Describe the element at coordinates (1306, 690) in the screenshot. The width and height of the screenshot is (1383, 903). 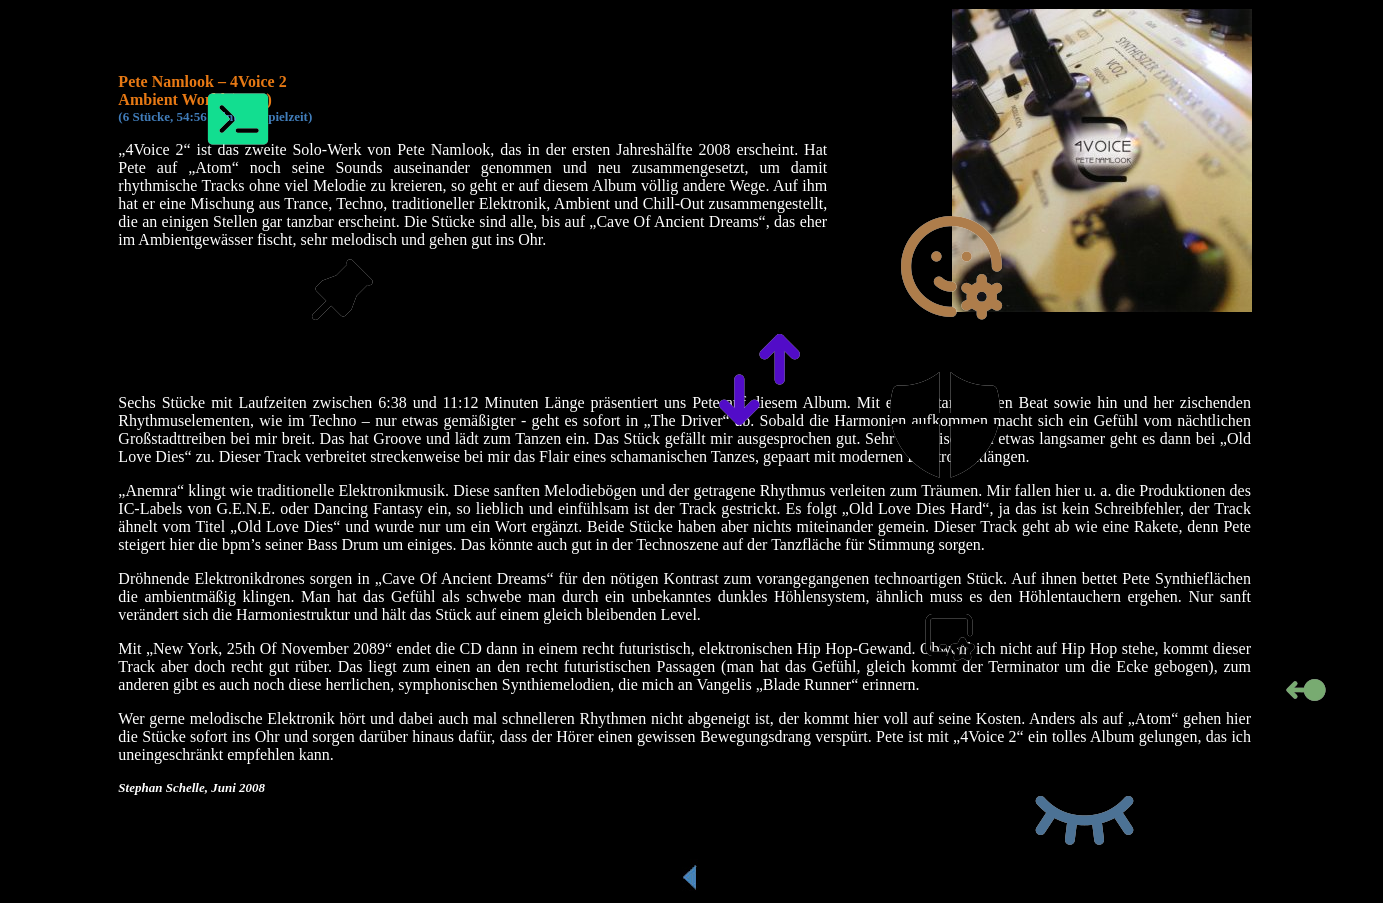
I see `swipe left to dismiss or navigate` at that location.